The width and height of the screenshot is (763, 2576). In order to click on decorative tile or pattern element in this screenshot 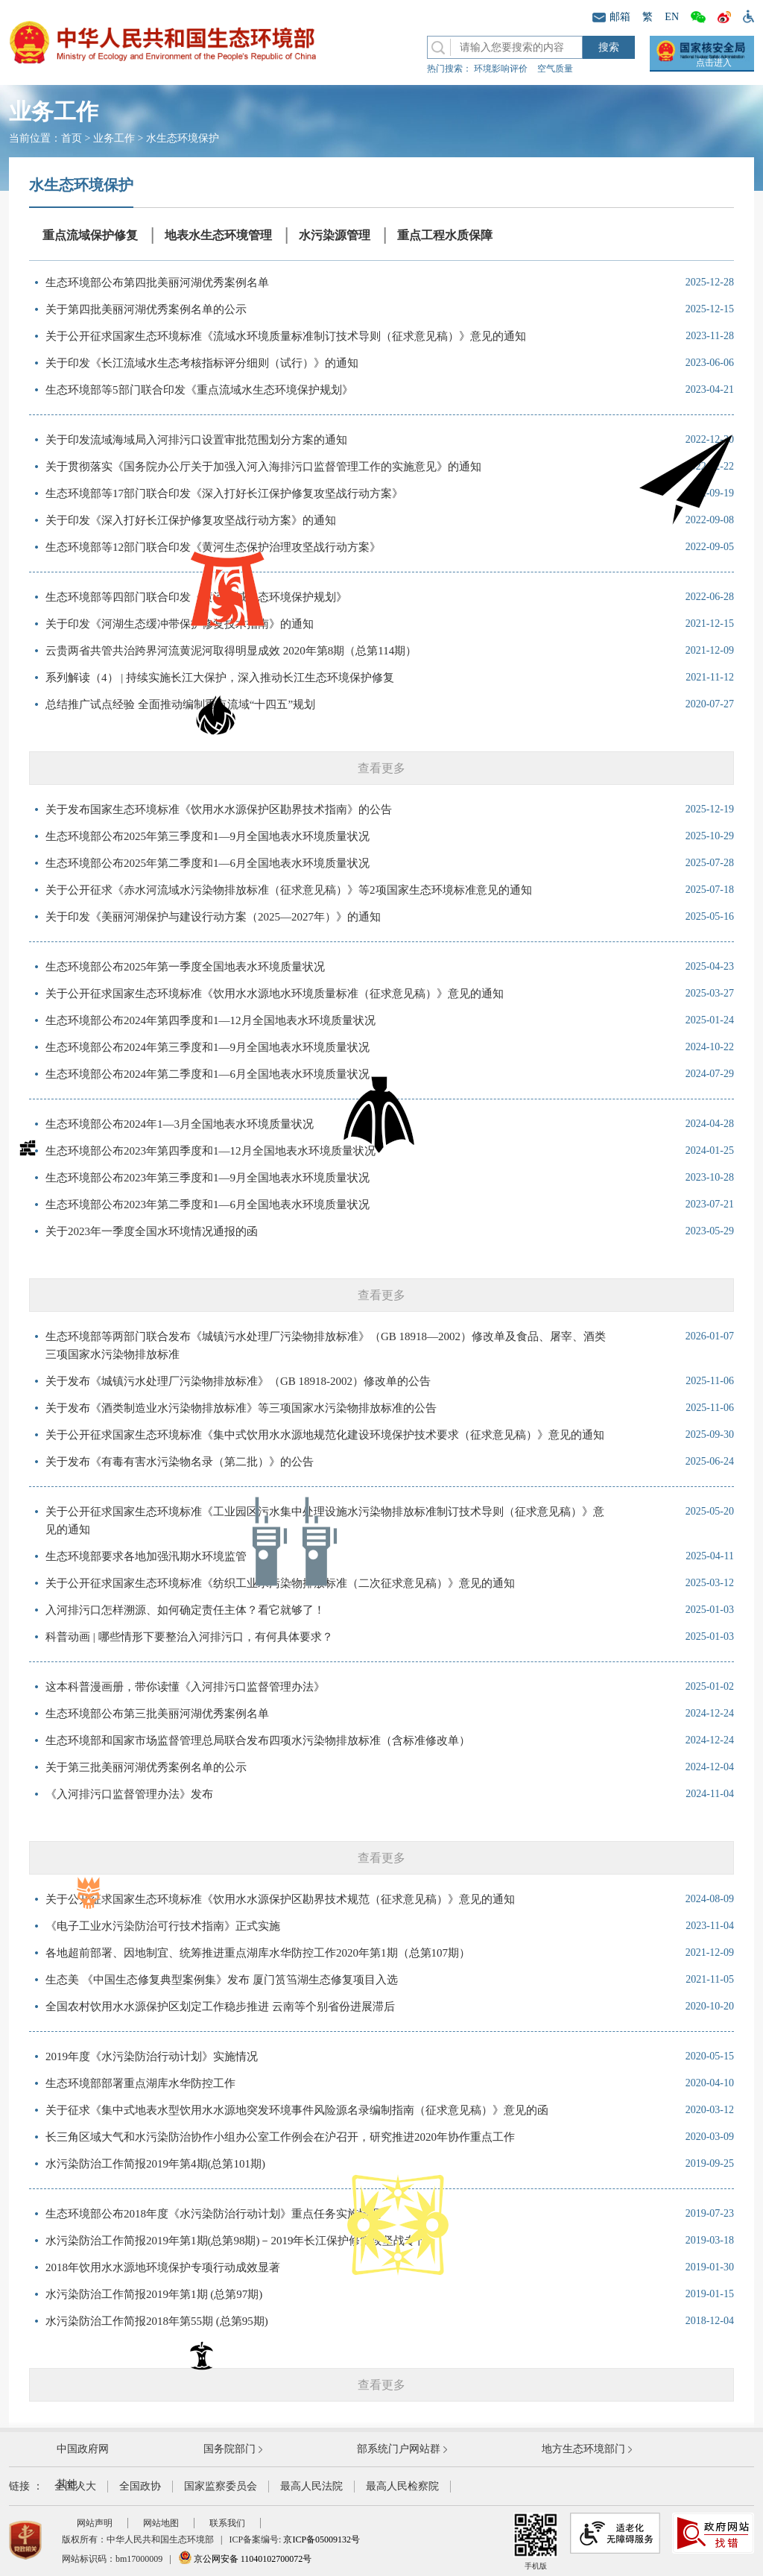, I will do `click(398, 2225)`.